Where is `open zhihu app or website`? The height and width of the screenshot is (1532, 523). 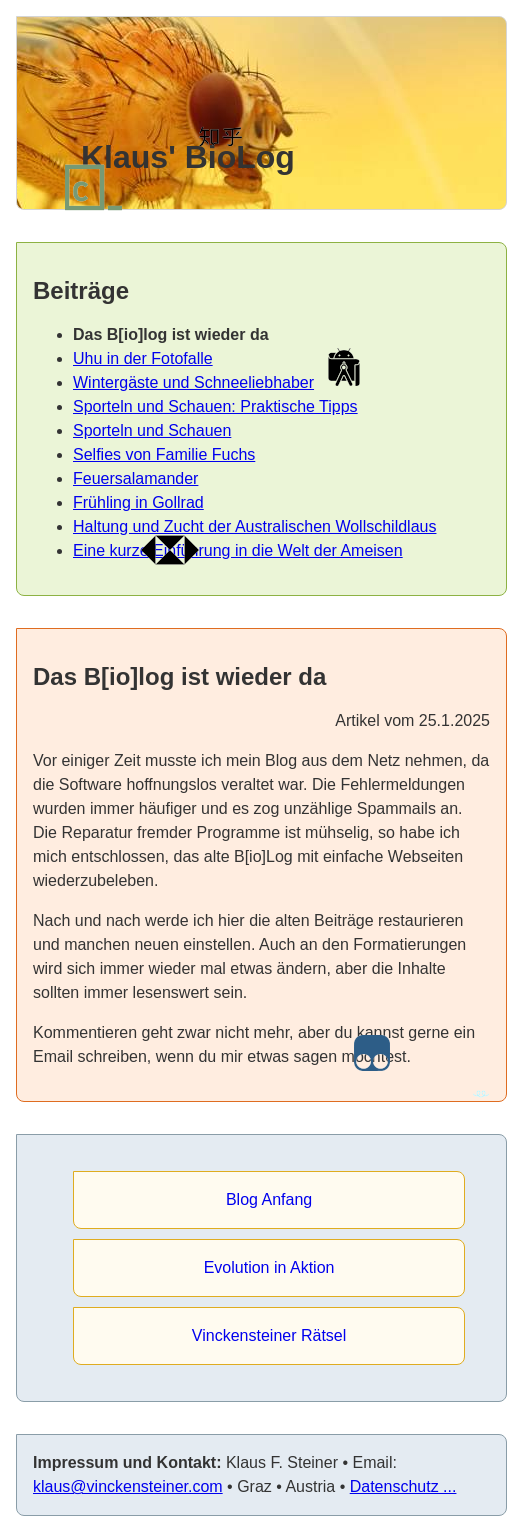 open zhihu app or website is located at coordinates (220, 136).